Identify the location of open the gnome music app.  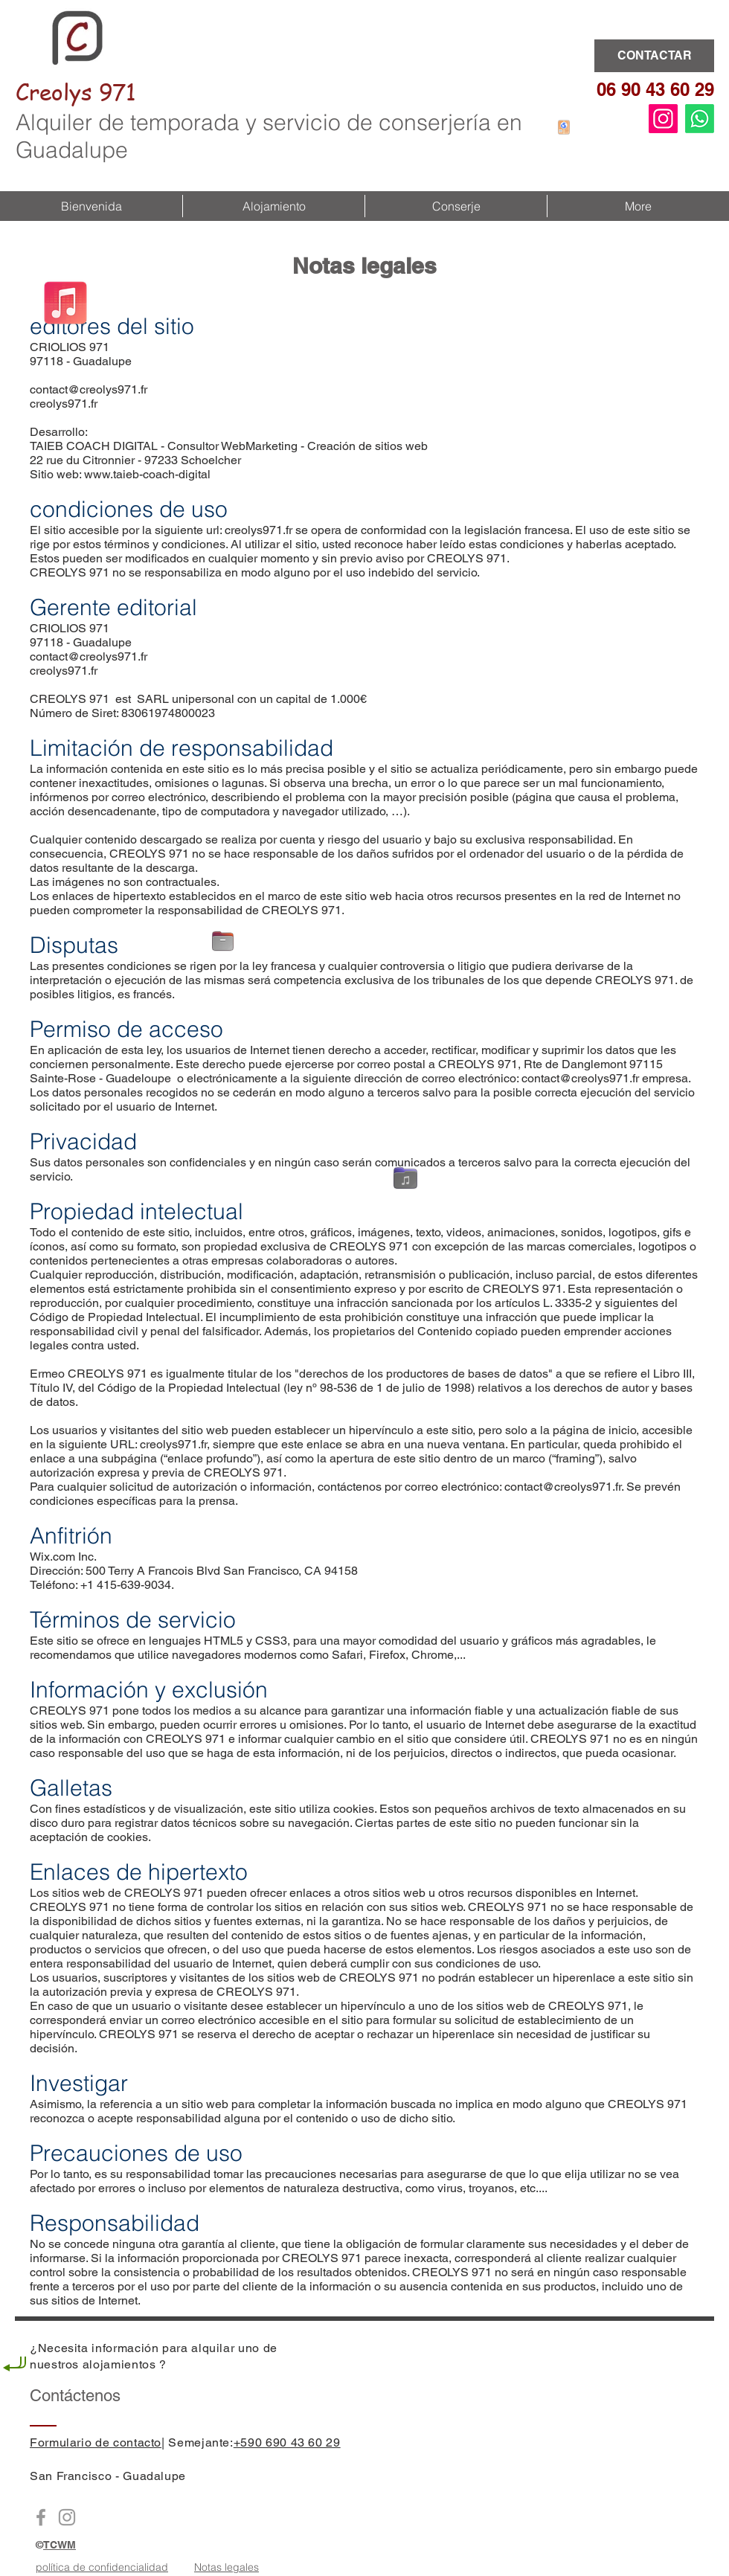
(65, 303).